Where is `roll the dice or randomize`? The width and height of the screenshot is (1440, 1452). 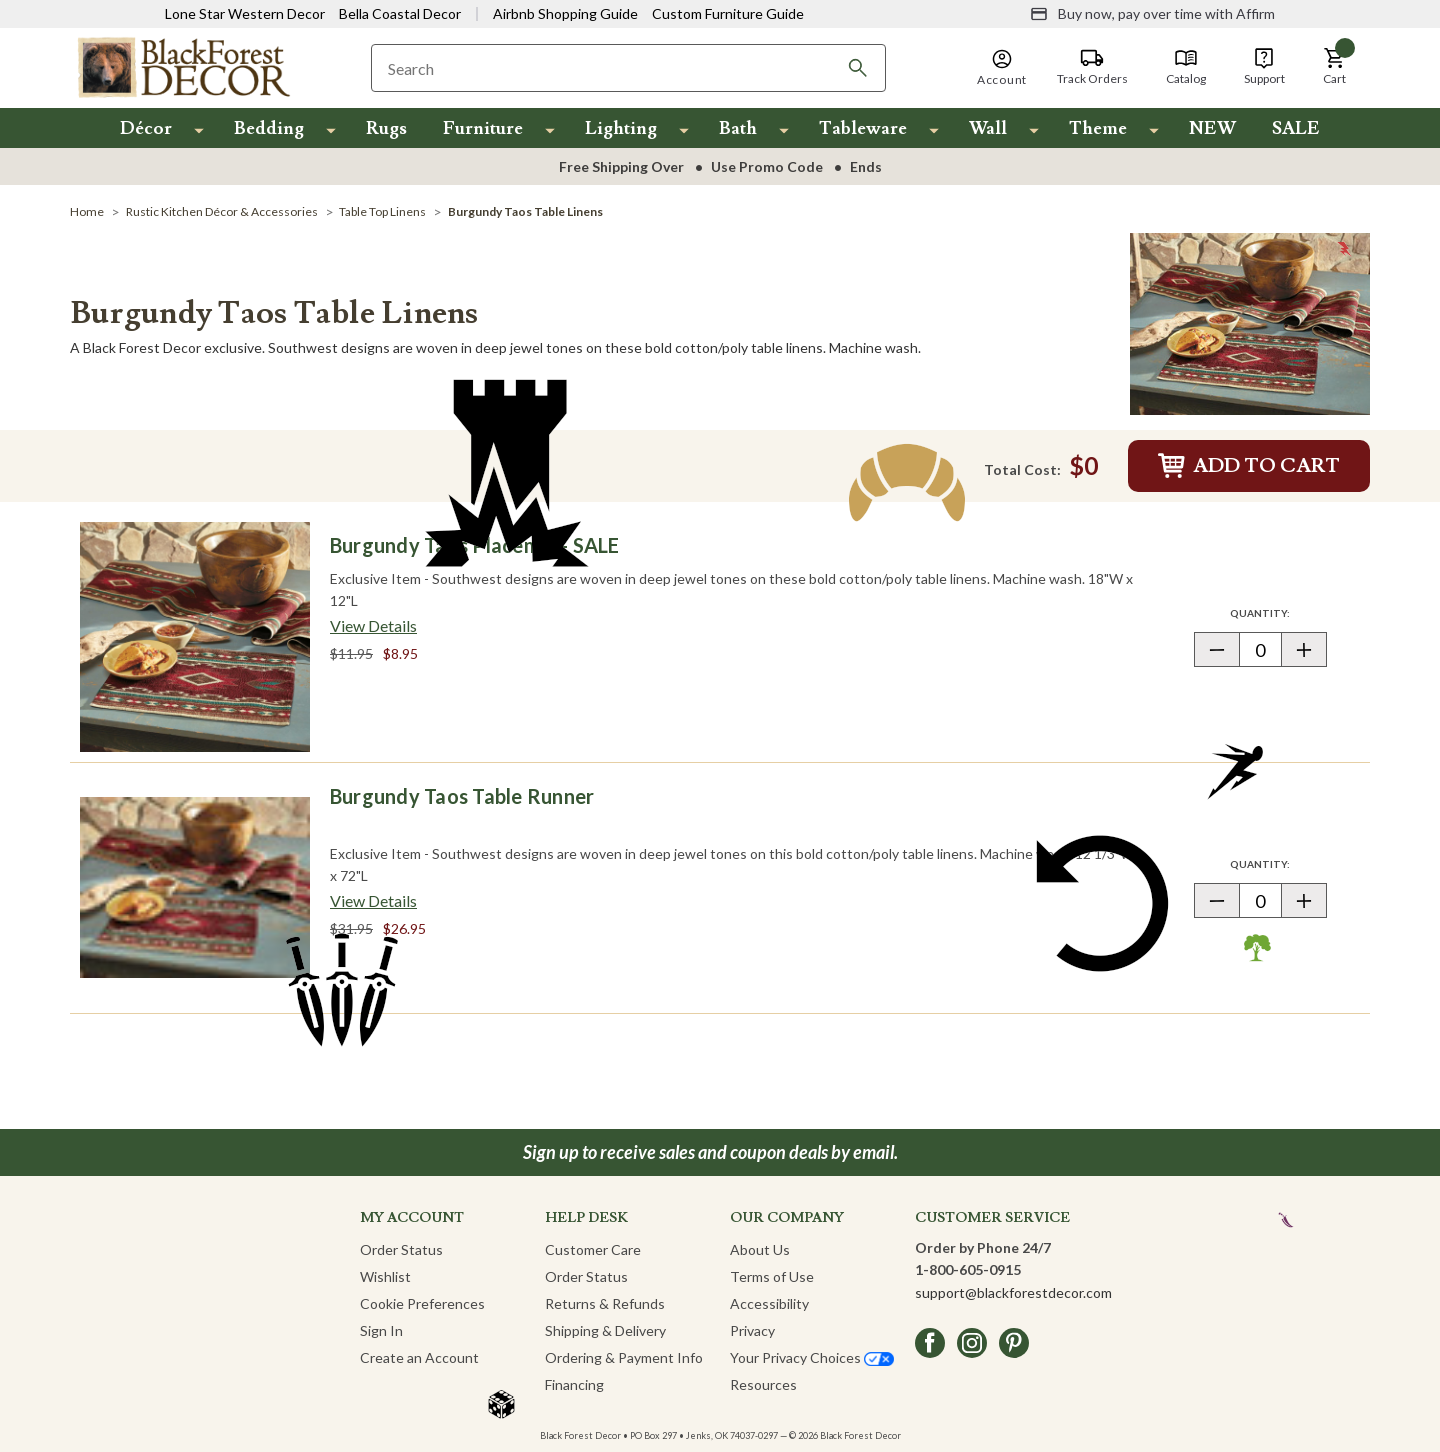
roll the dice or randomize is located at coordinates (501, 1404).